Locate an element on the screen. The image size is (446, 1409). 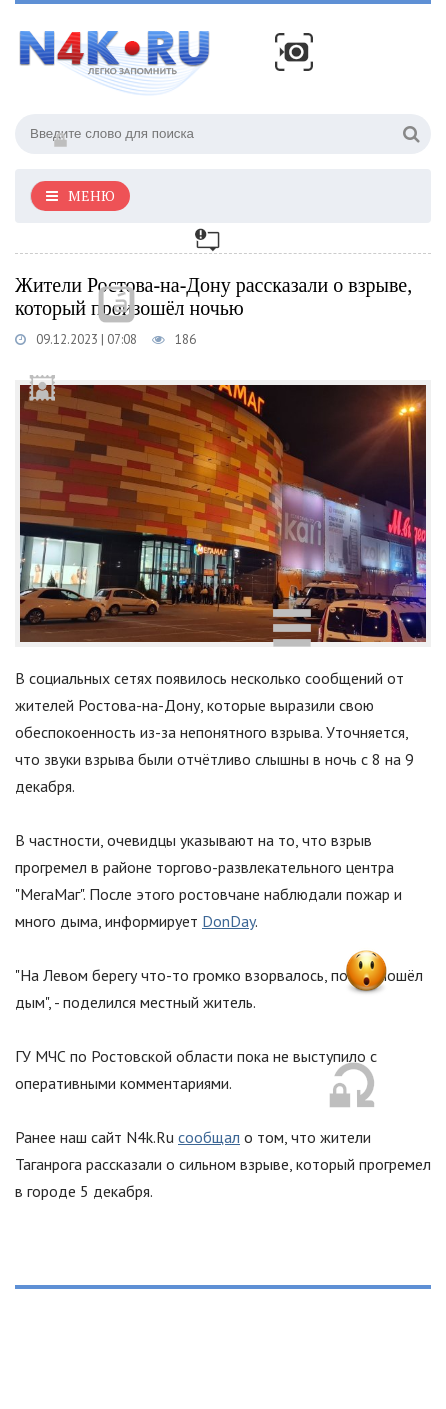
justify text to fill both margins is located at coordinates (292, 628).